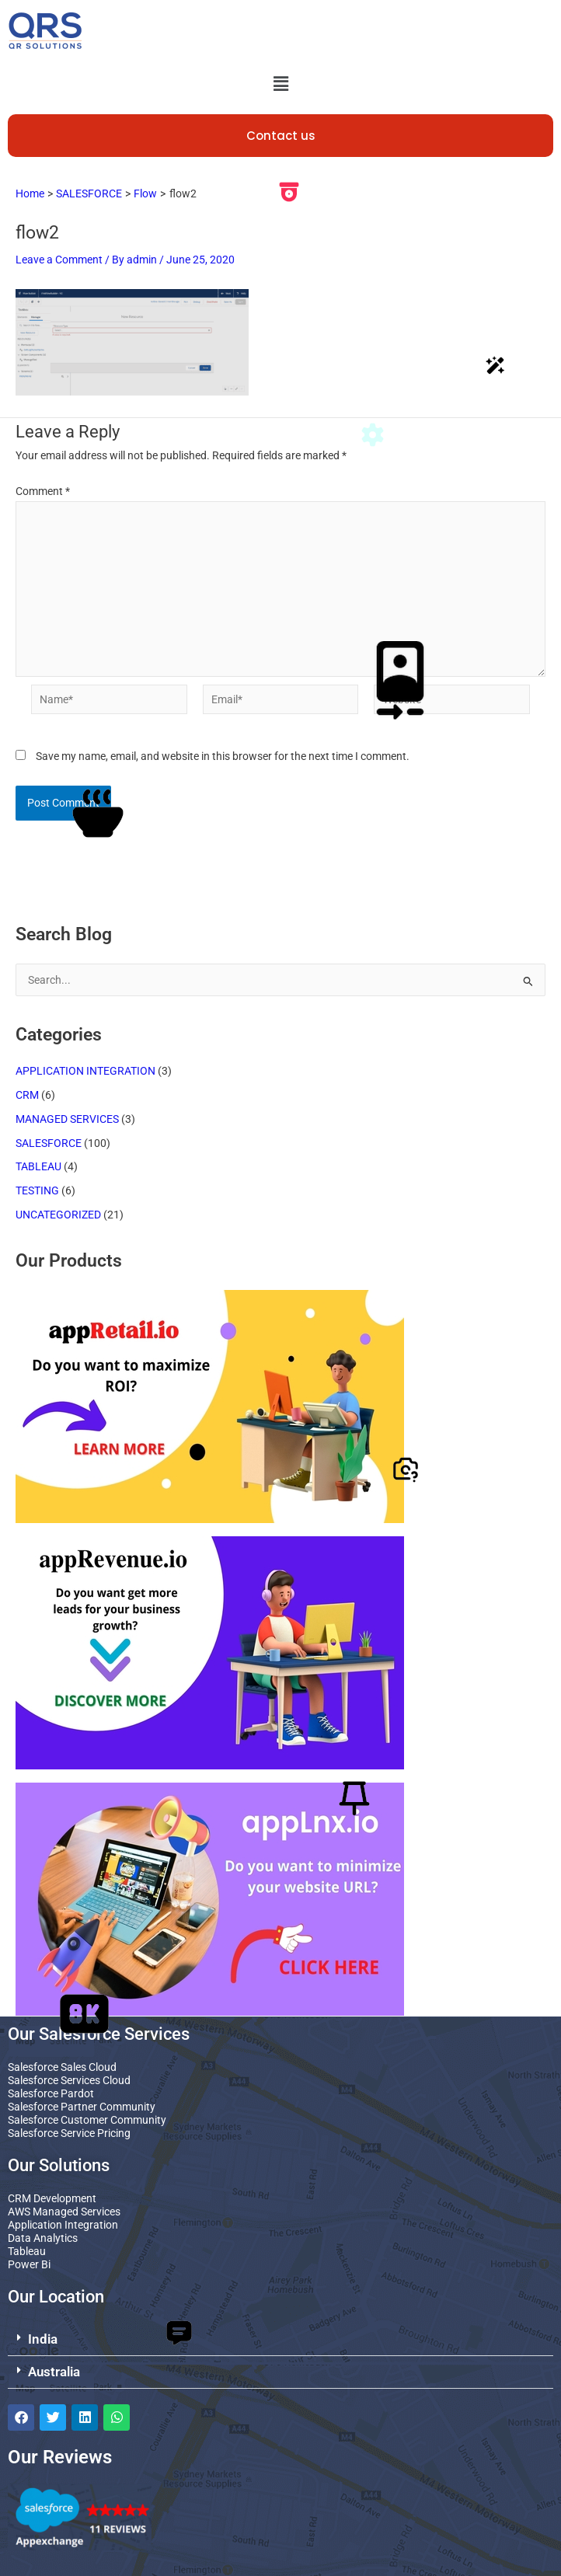 This screenshot has height=2576, width=561. Describe the element at coordinates (400, 681) in the screenshot. I see `switch to front-facing camera` at that location.